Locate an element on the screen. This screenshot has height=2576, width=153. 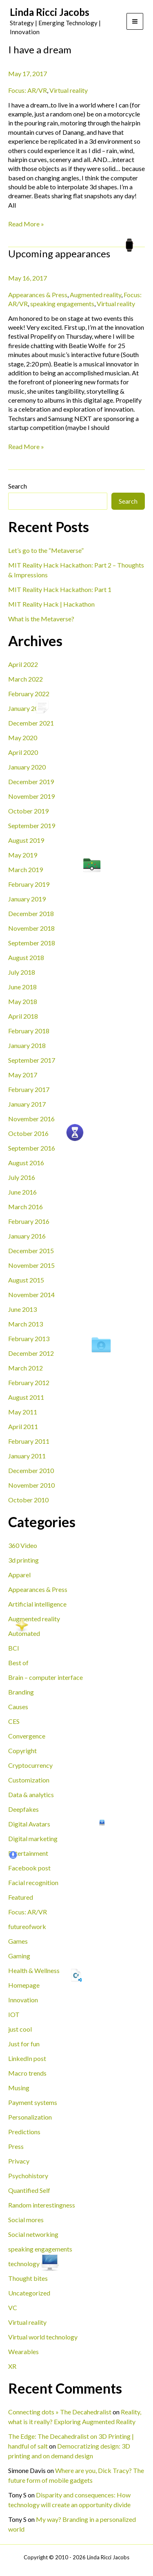
access your downloads folder is located at coordinates (13, 1855).